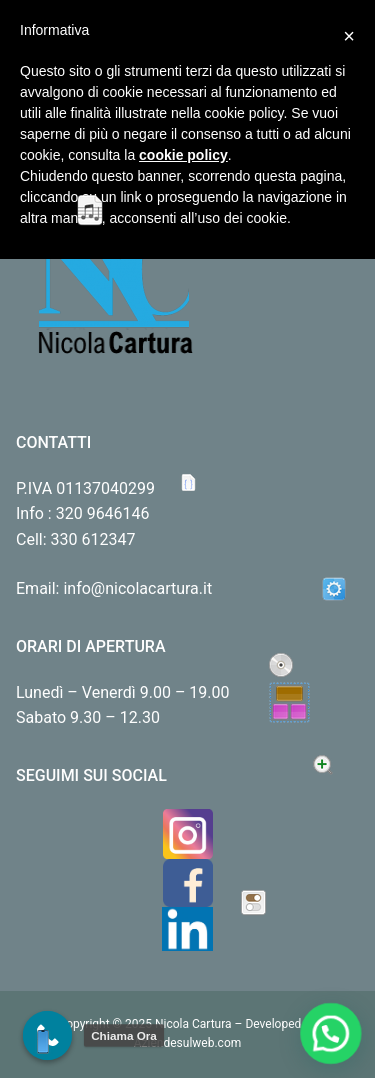 The height and width of the screenshot is (1078, 375). What do you see at coordinates (90, 210) in the screenshot?
I see `open a lilypond music notation file` at bounding box center [90, 210].